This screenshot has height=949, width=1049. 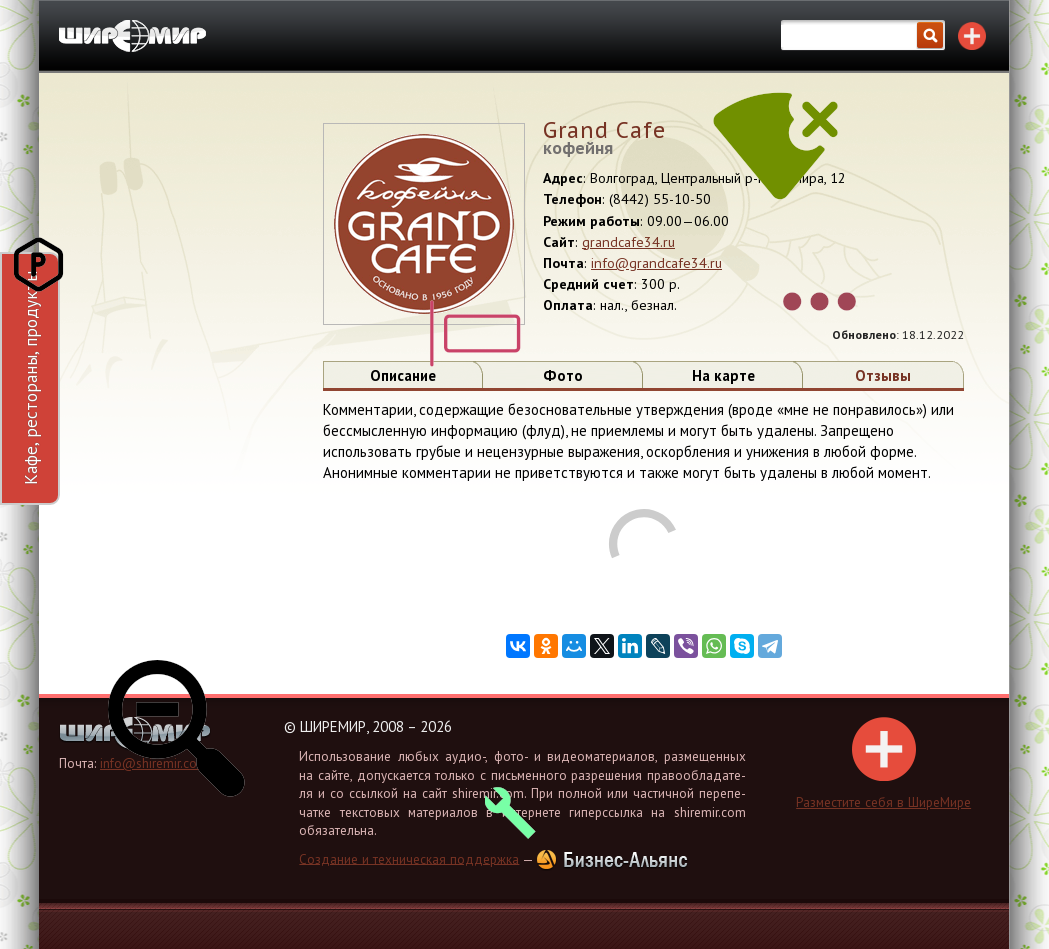 What do you see at coordinates (819, 301) in the screenshot?
I see `access more options or actions` at bounding box center [819, 301].